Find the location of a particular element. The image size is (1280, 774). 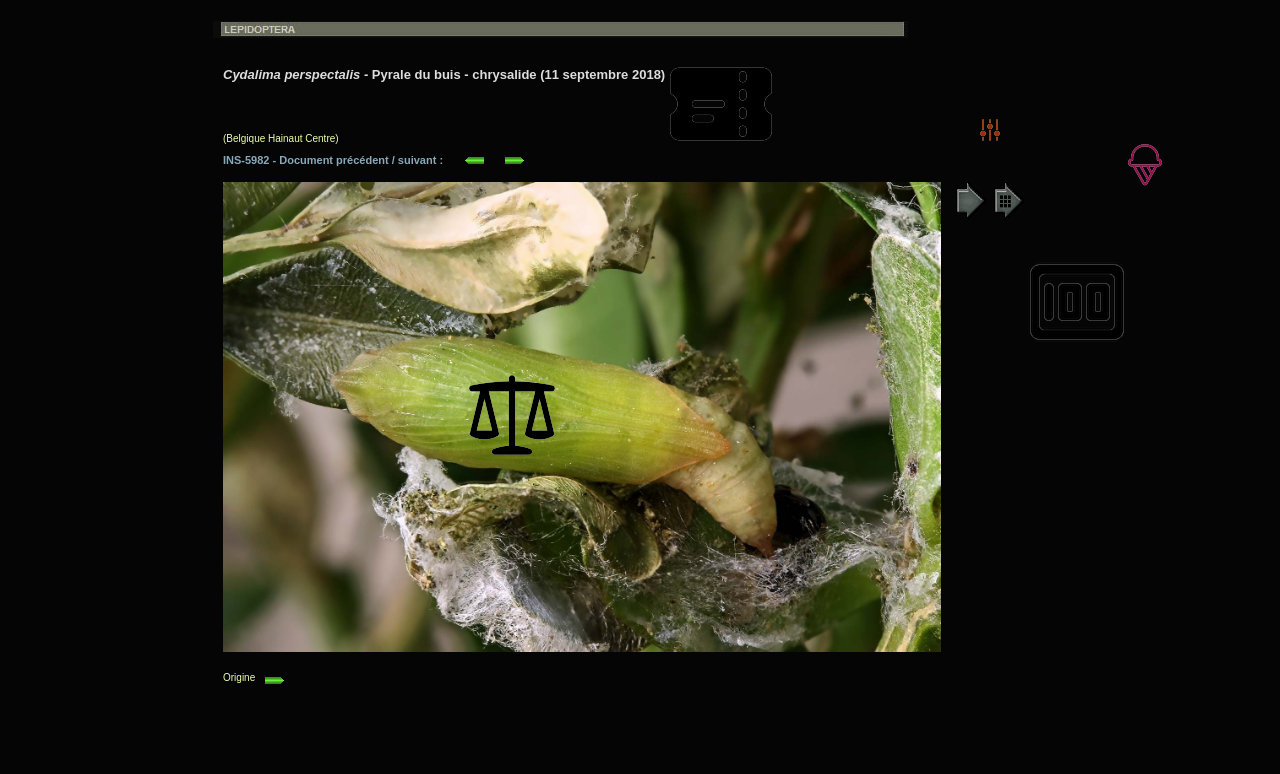

browse desserts or frozen treats category is located at coordinates (1145, 164).